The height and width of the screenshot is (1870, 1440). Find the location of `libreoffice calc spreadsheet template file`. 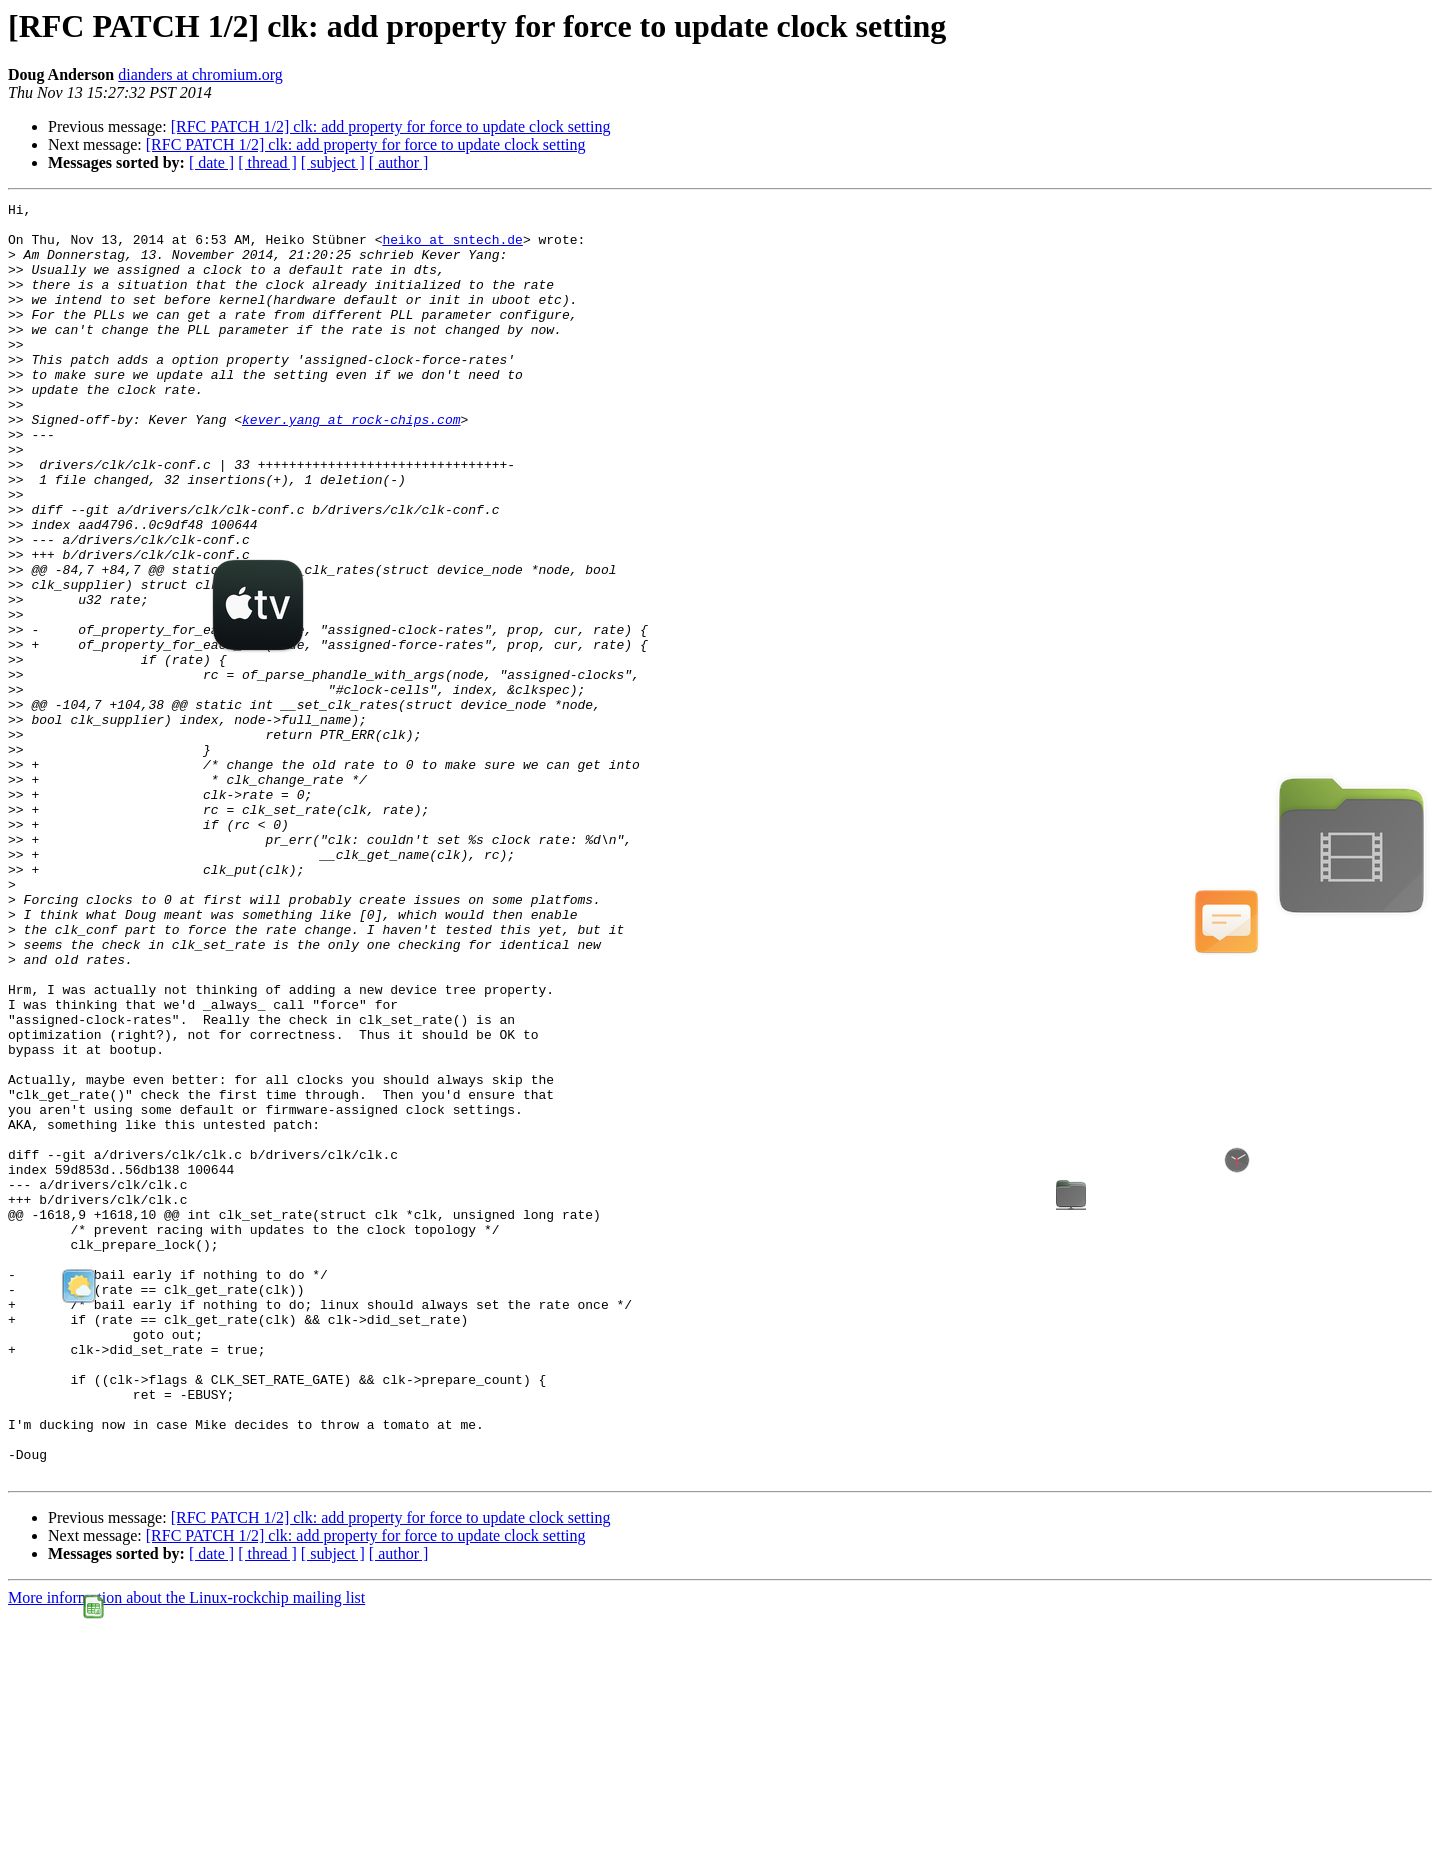

libreoffice calc spreadsheet template file is located at coordinates (93, 1606).